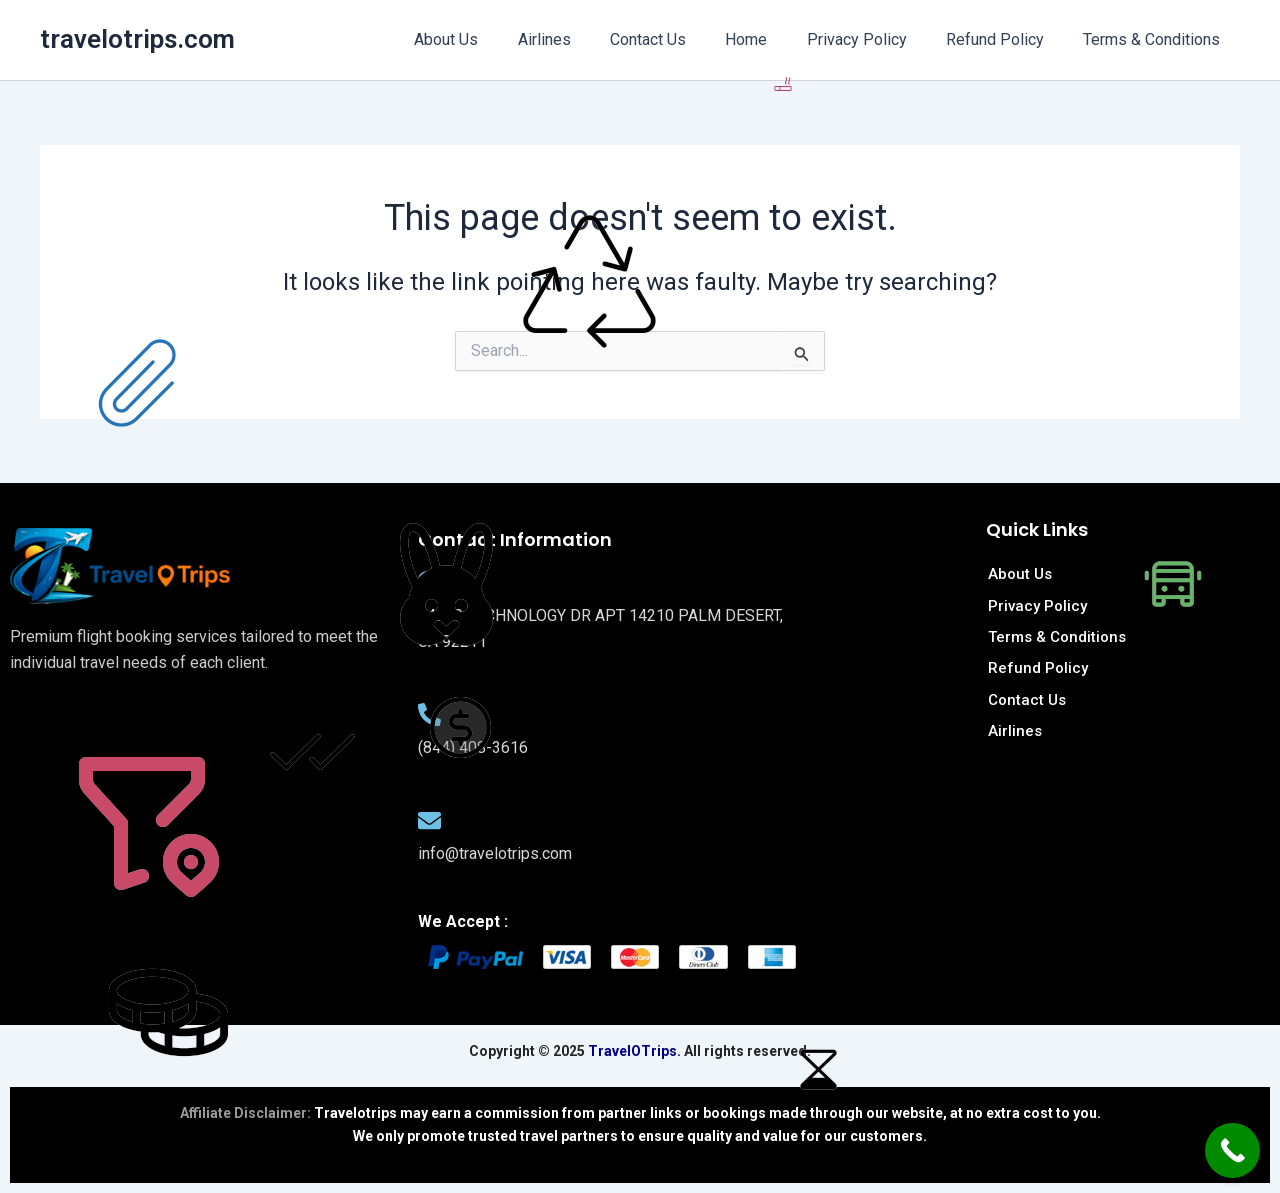 This screenshot has height=1193, width=1280. Describe the element at coordinates (1173, 584) in the screenshot. I see `view public transit options` at that location.